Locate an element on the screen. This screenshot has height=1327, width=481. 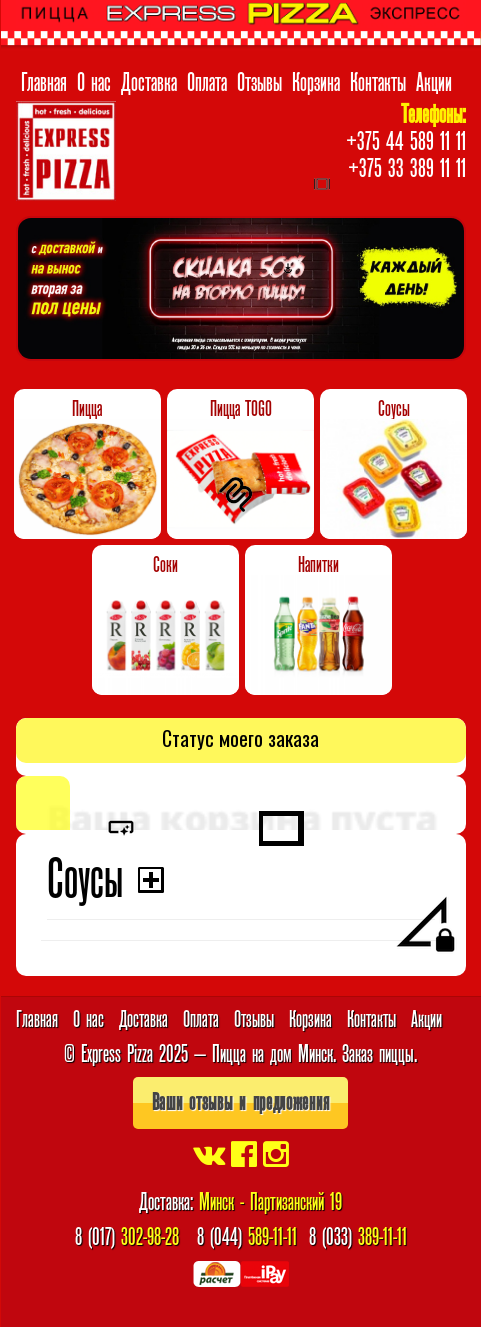
network connection is secured or encrypted is located at coordinates (425, 925).